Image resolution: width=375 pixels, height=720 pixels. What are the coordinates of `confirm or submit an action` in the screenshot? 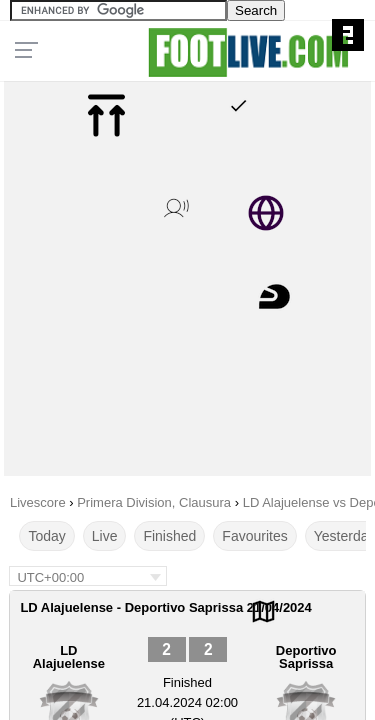 It's located at (238, 105).